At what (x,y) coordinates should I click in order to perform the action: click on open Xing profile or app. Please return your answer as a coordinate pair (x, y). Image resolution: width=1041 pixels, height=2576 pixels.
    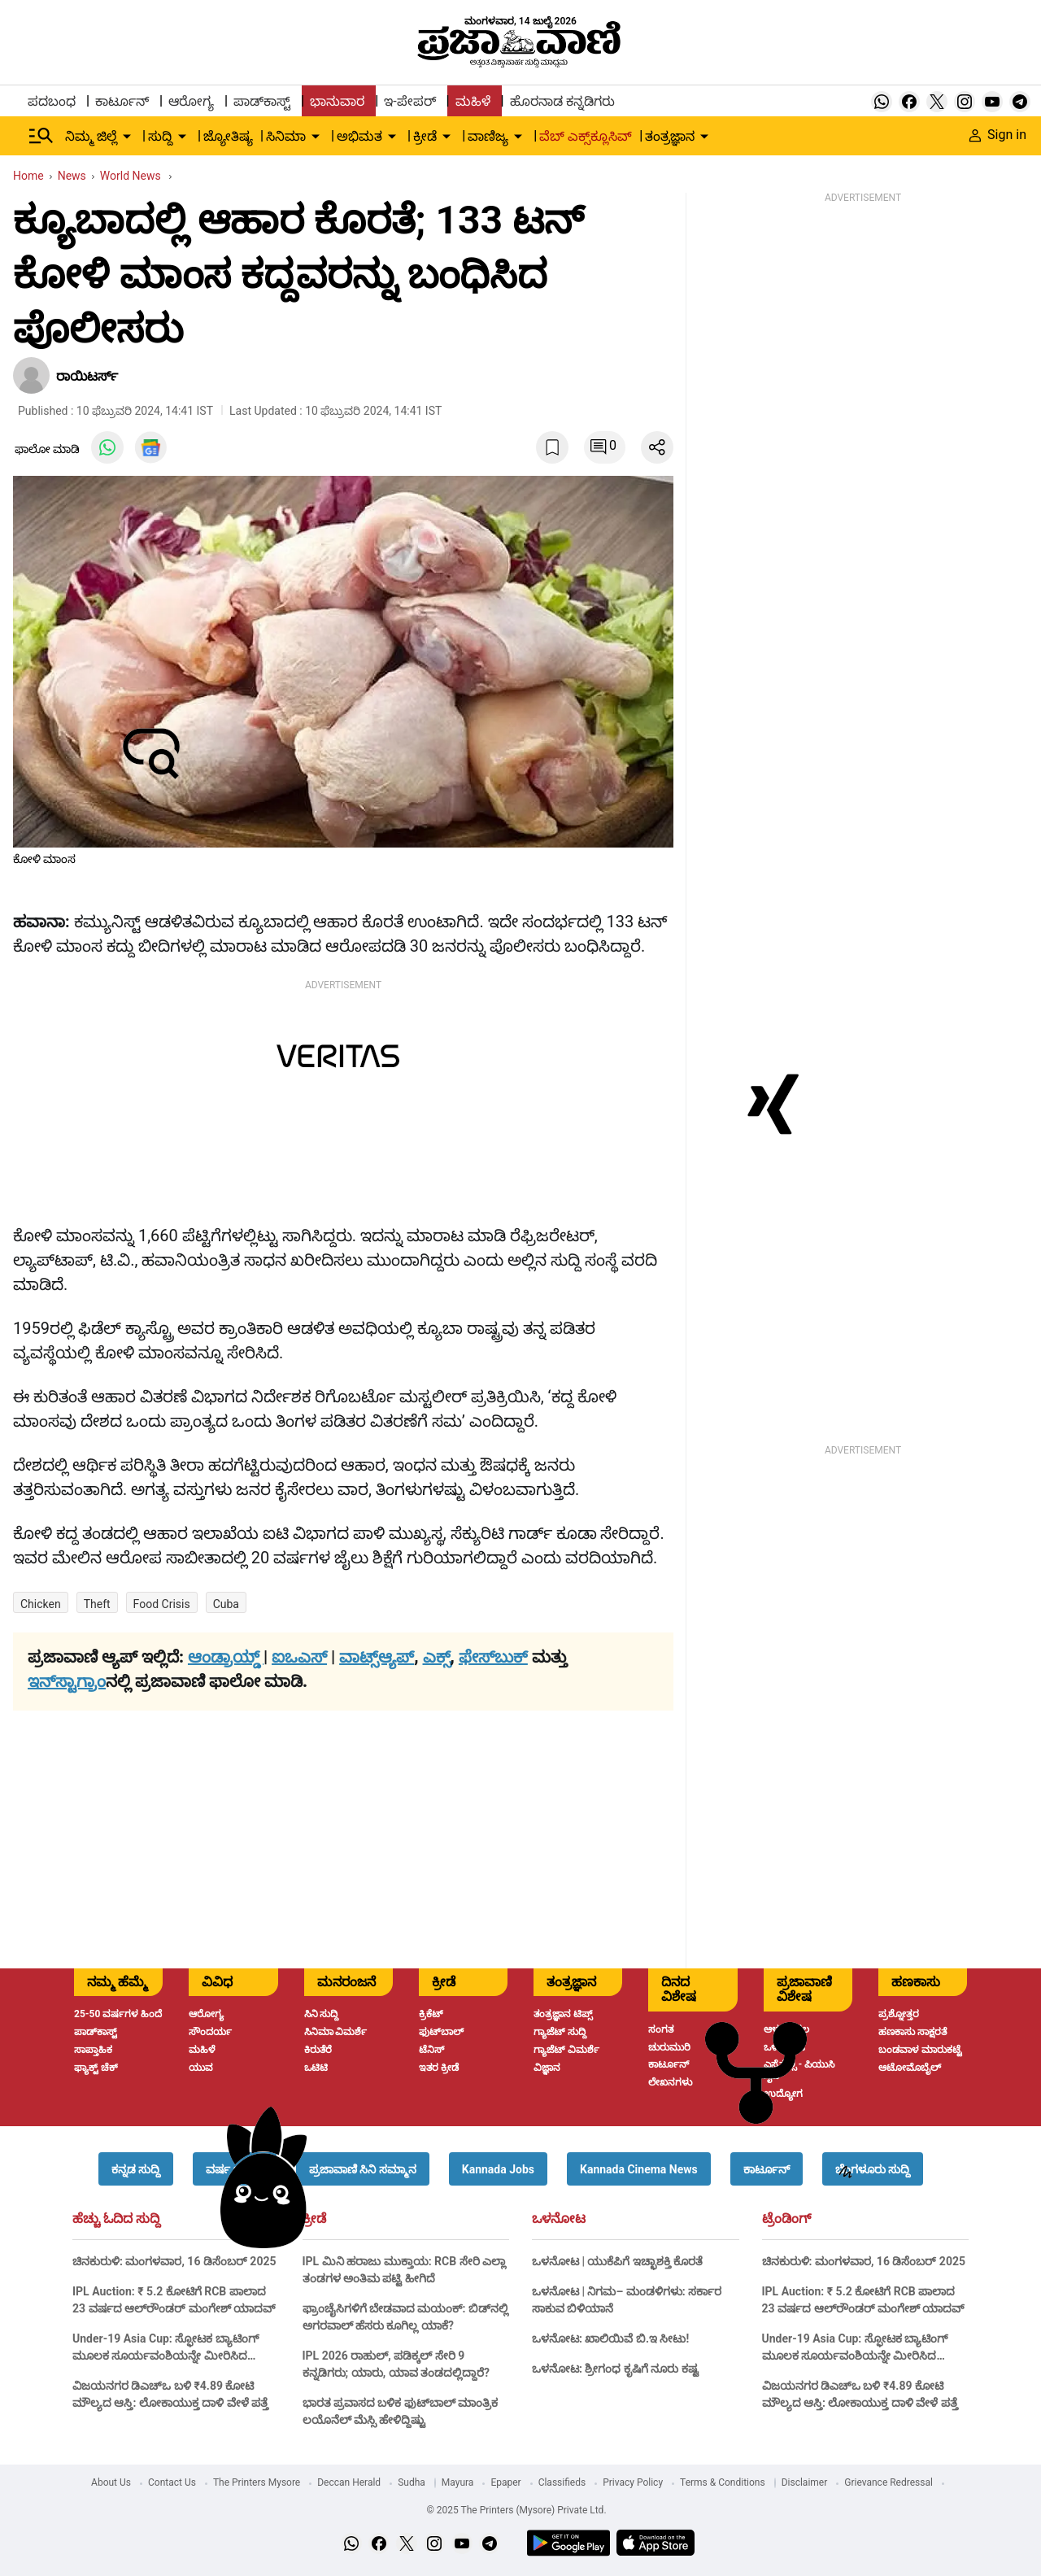
    Looking at the image, I should click on (770, 1101).